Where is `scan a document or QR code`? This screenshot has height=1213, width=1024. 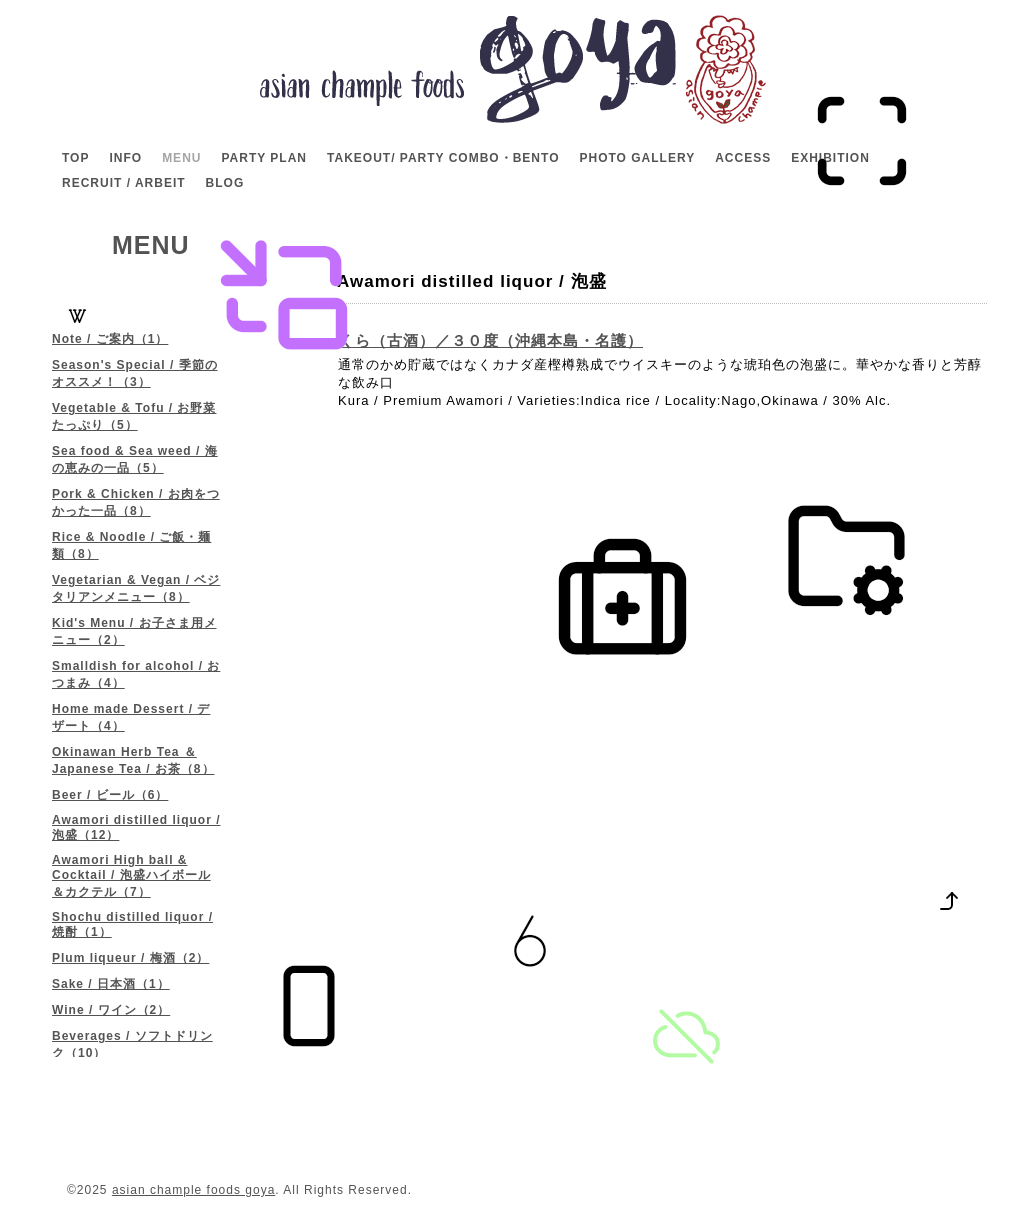
scan a document or QR code is located at coordinates (862, 141).